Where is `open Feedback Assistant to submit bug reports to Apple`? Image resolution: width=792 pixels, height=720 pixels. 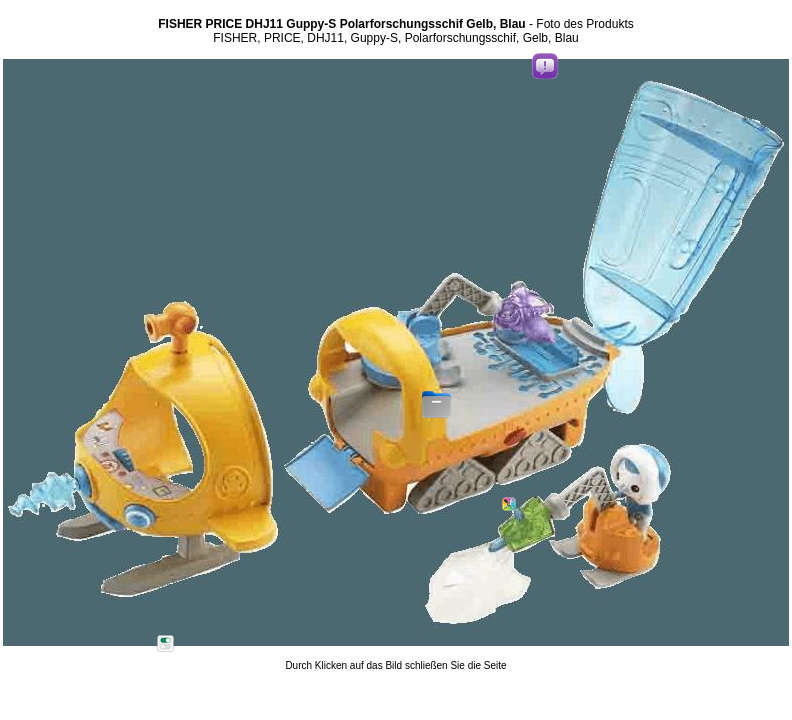
open Feedback Assistant to submit bug reports to Apple is located at coordinates (545, 66).